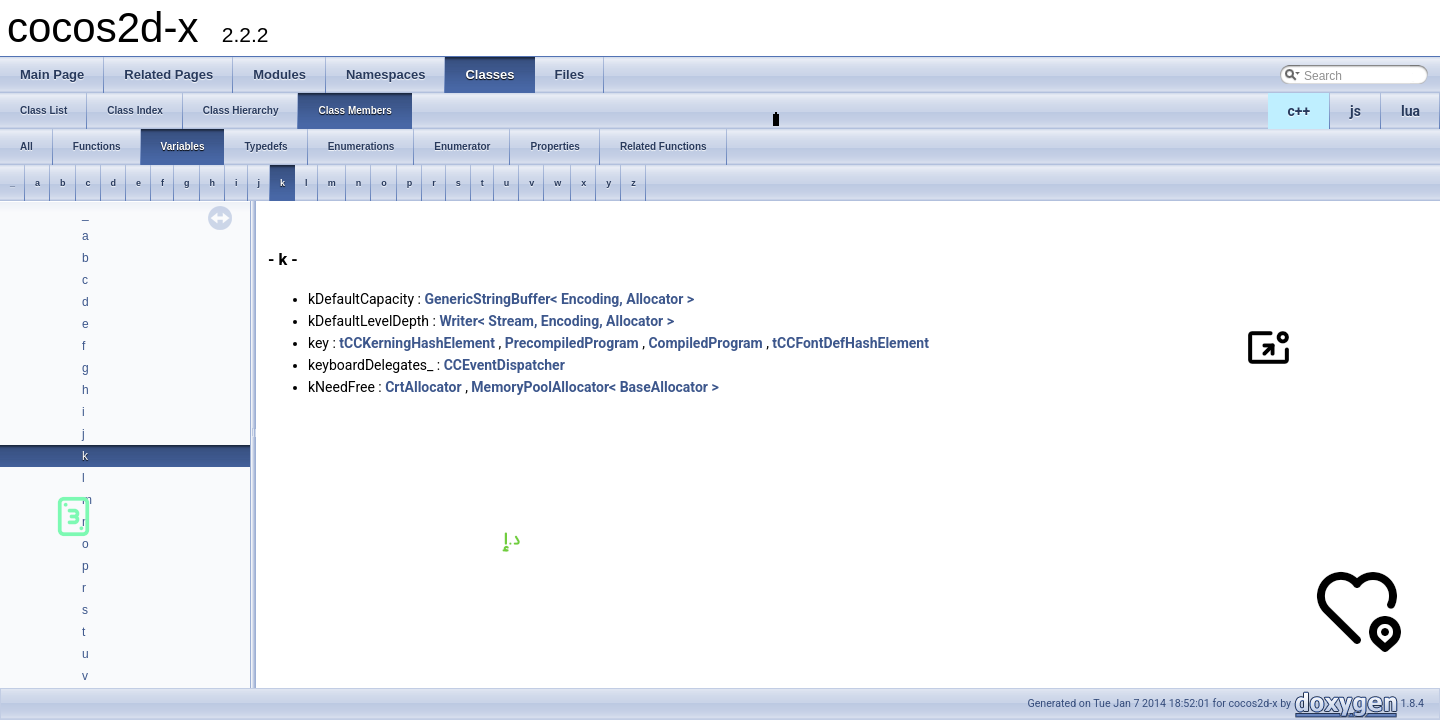 This screenshot has width=1440, height=720. I want to click on indicates price or amount in UAE dirhams, so click(511, 542).